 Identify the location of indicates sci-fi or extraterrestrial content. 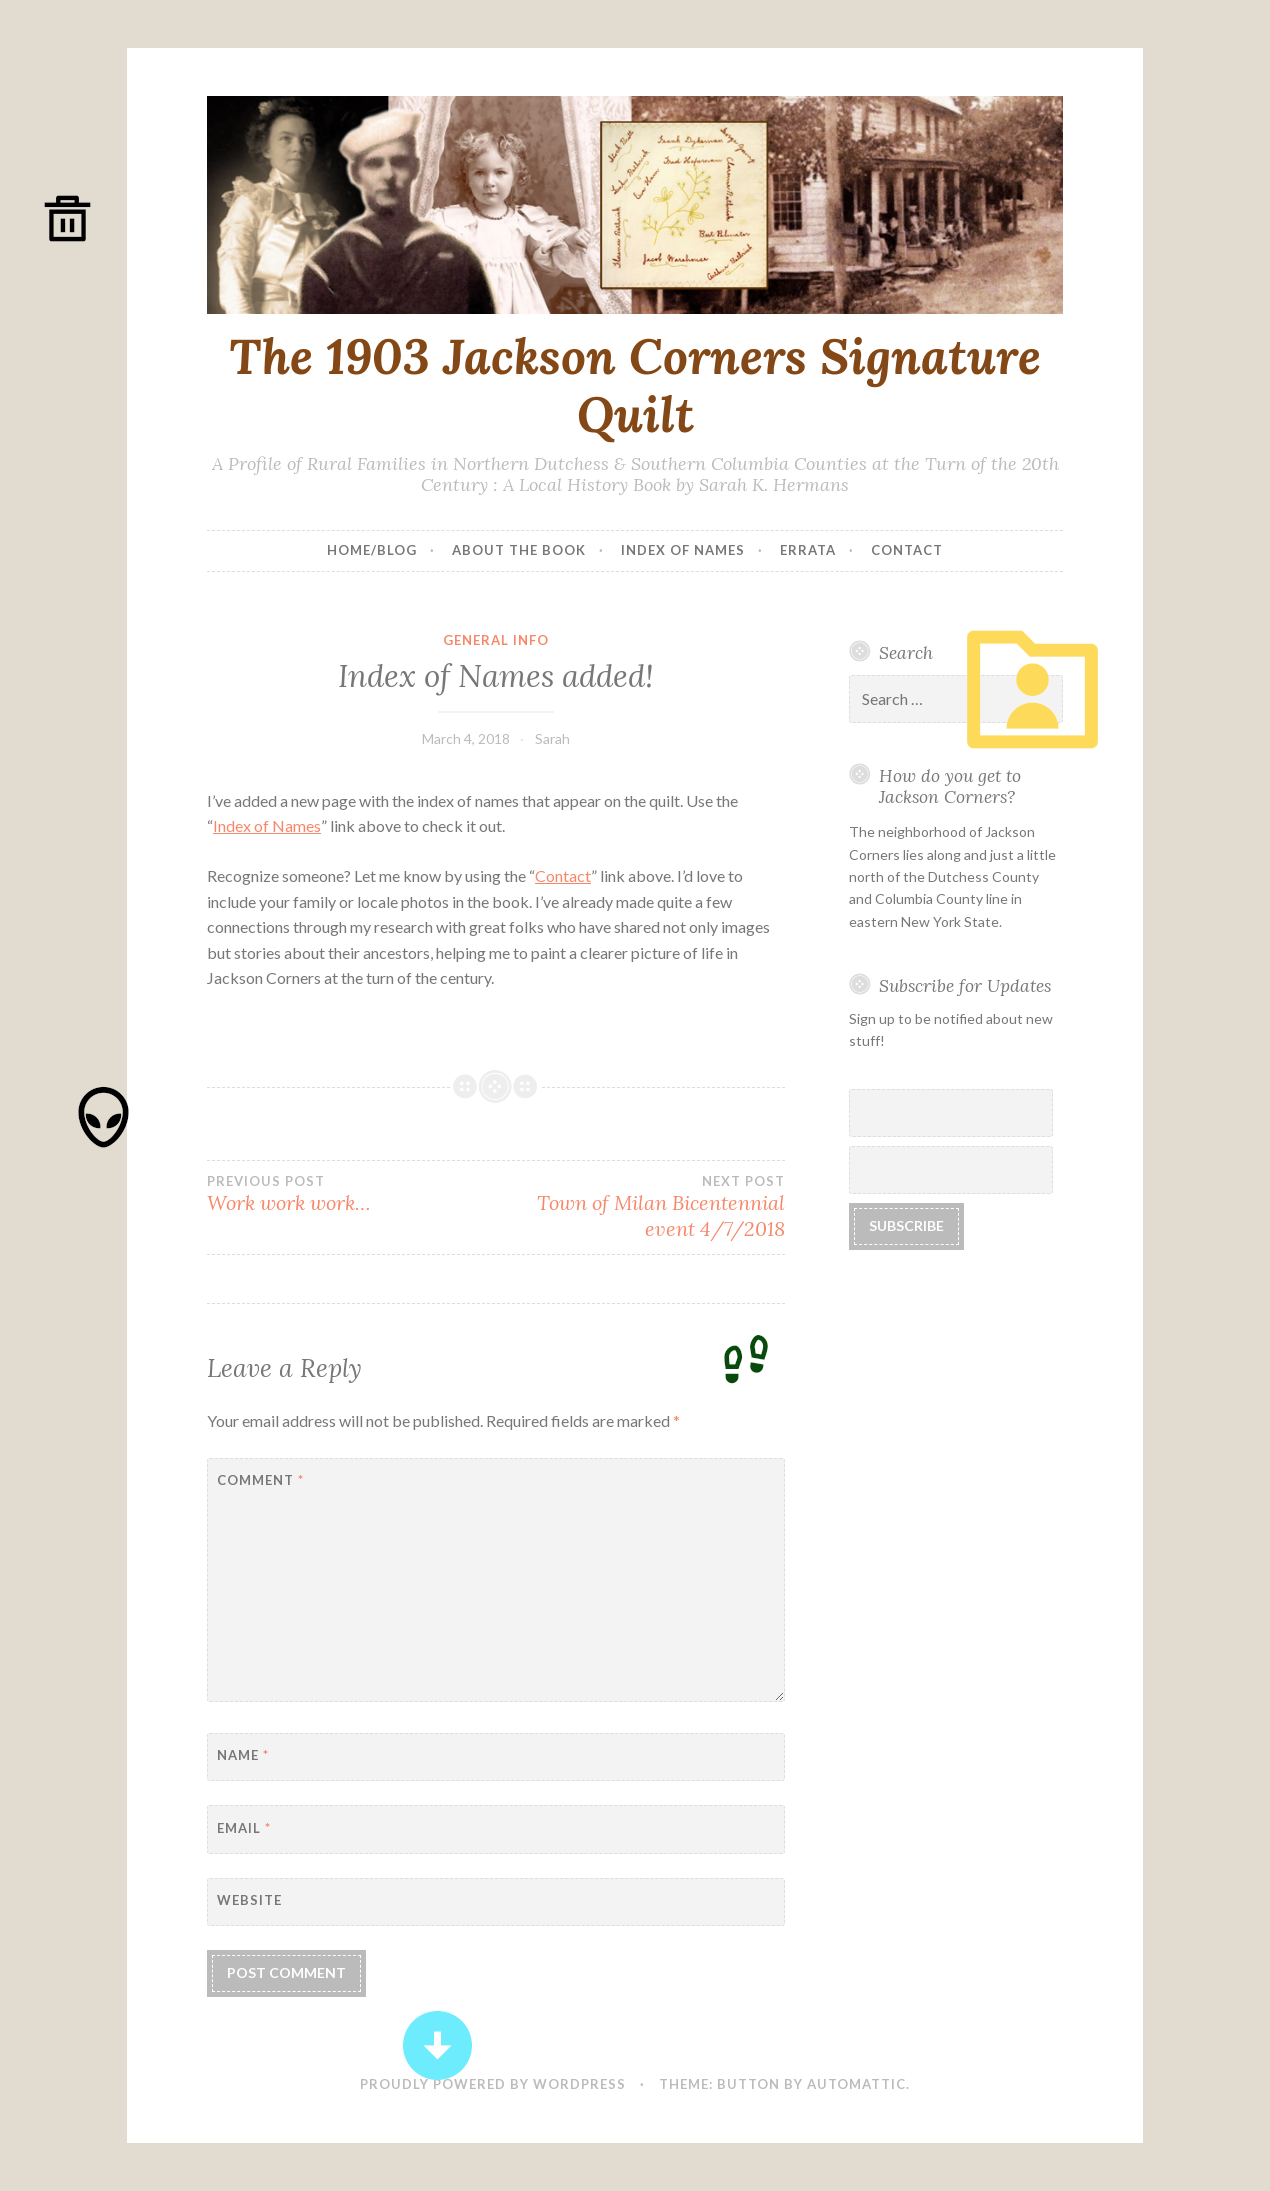
(103, 1116).